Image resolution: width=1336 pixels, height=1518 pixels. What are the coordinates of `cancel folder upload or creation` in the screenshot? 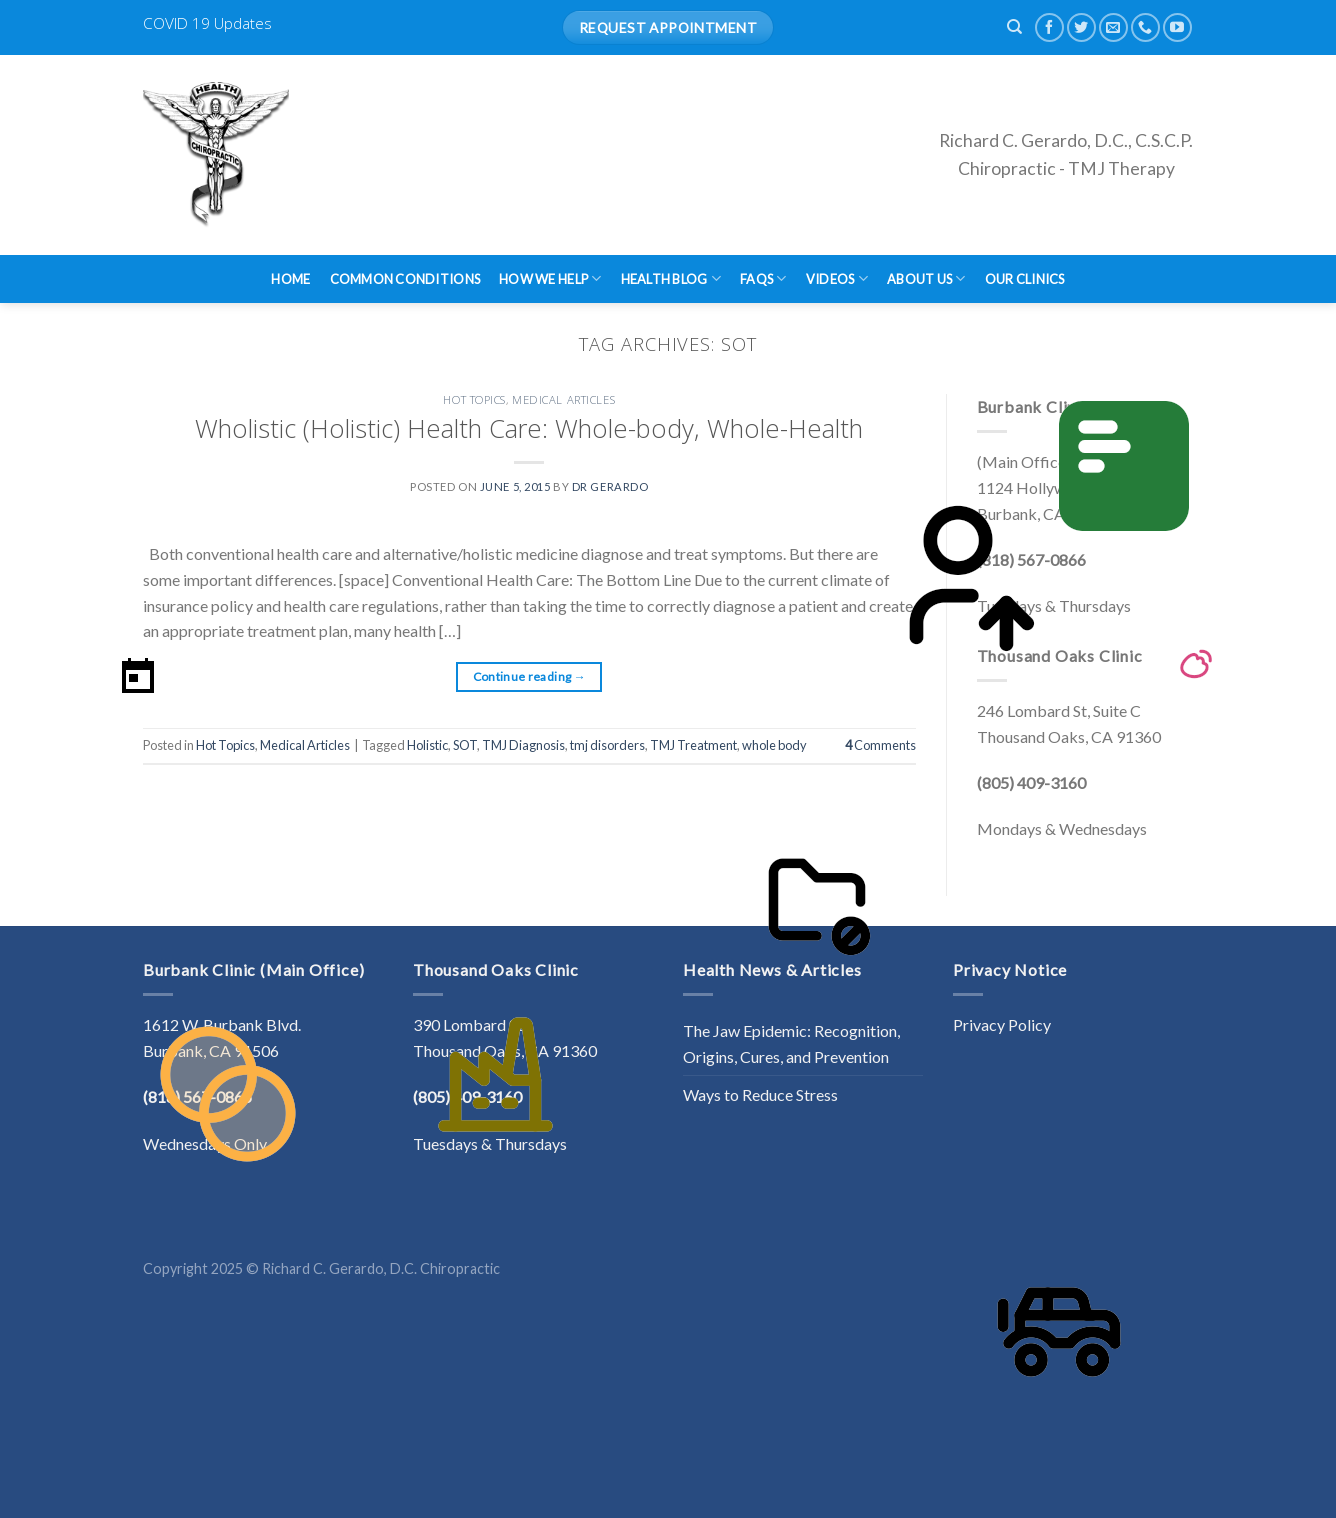 It's located at (817, 902).